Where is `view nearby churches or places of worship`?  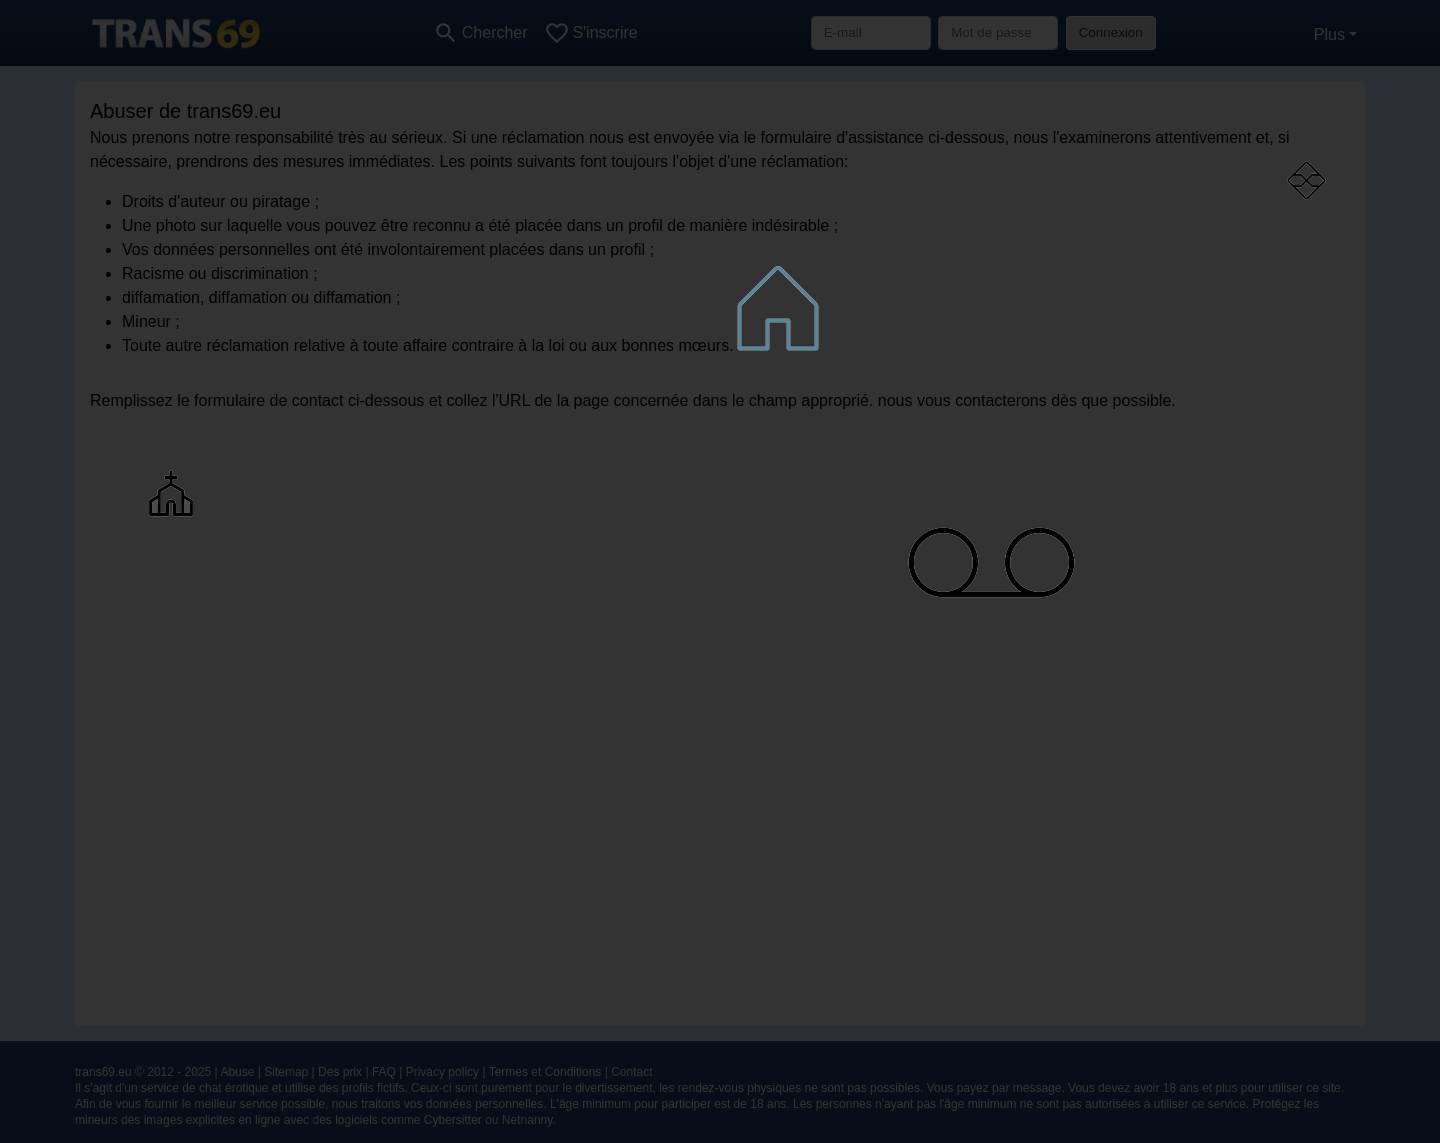
view nearby churches or places of worship is located at coordinates (171, 496).